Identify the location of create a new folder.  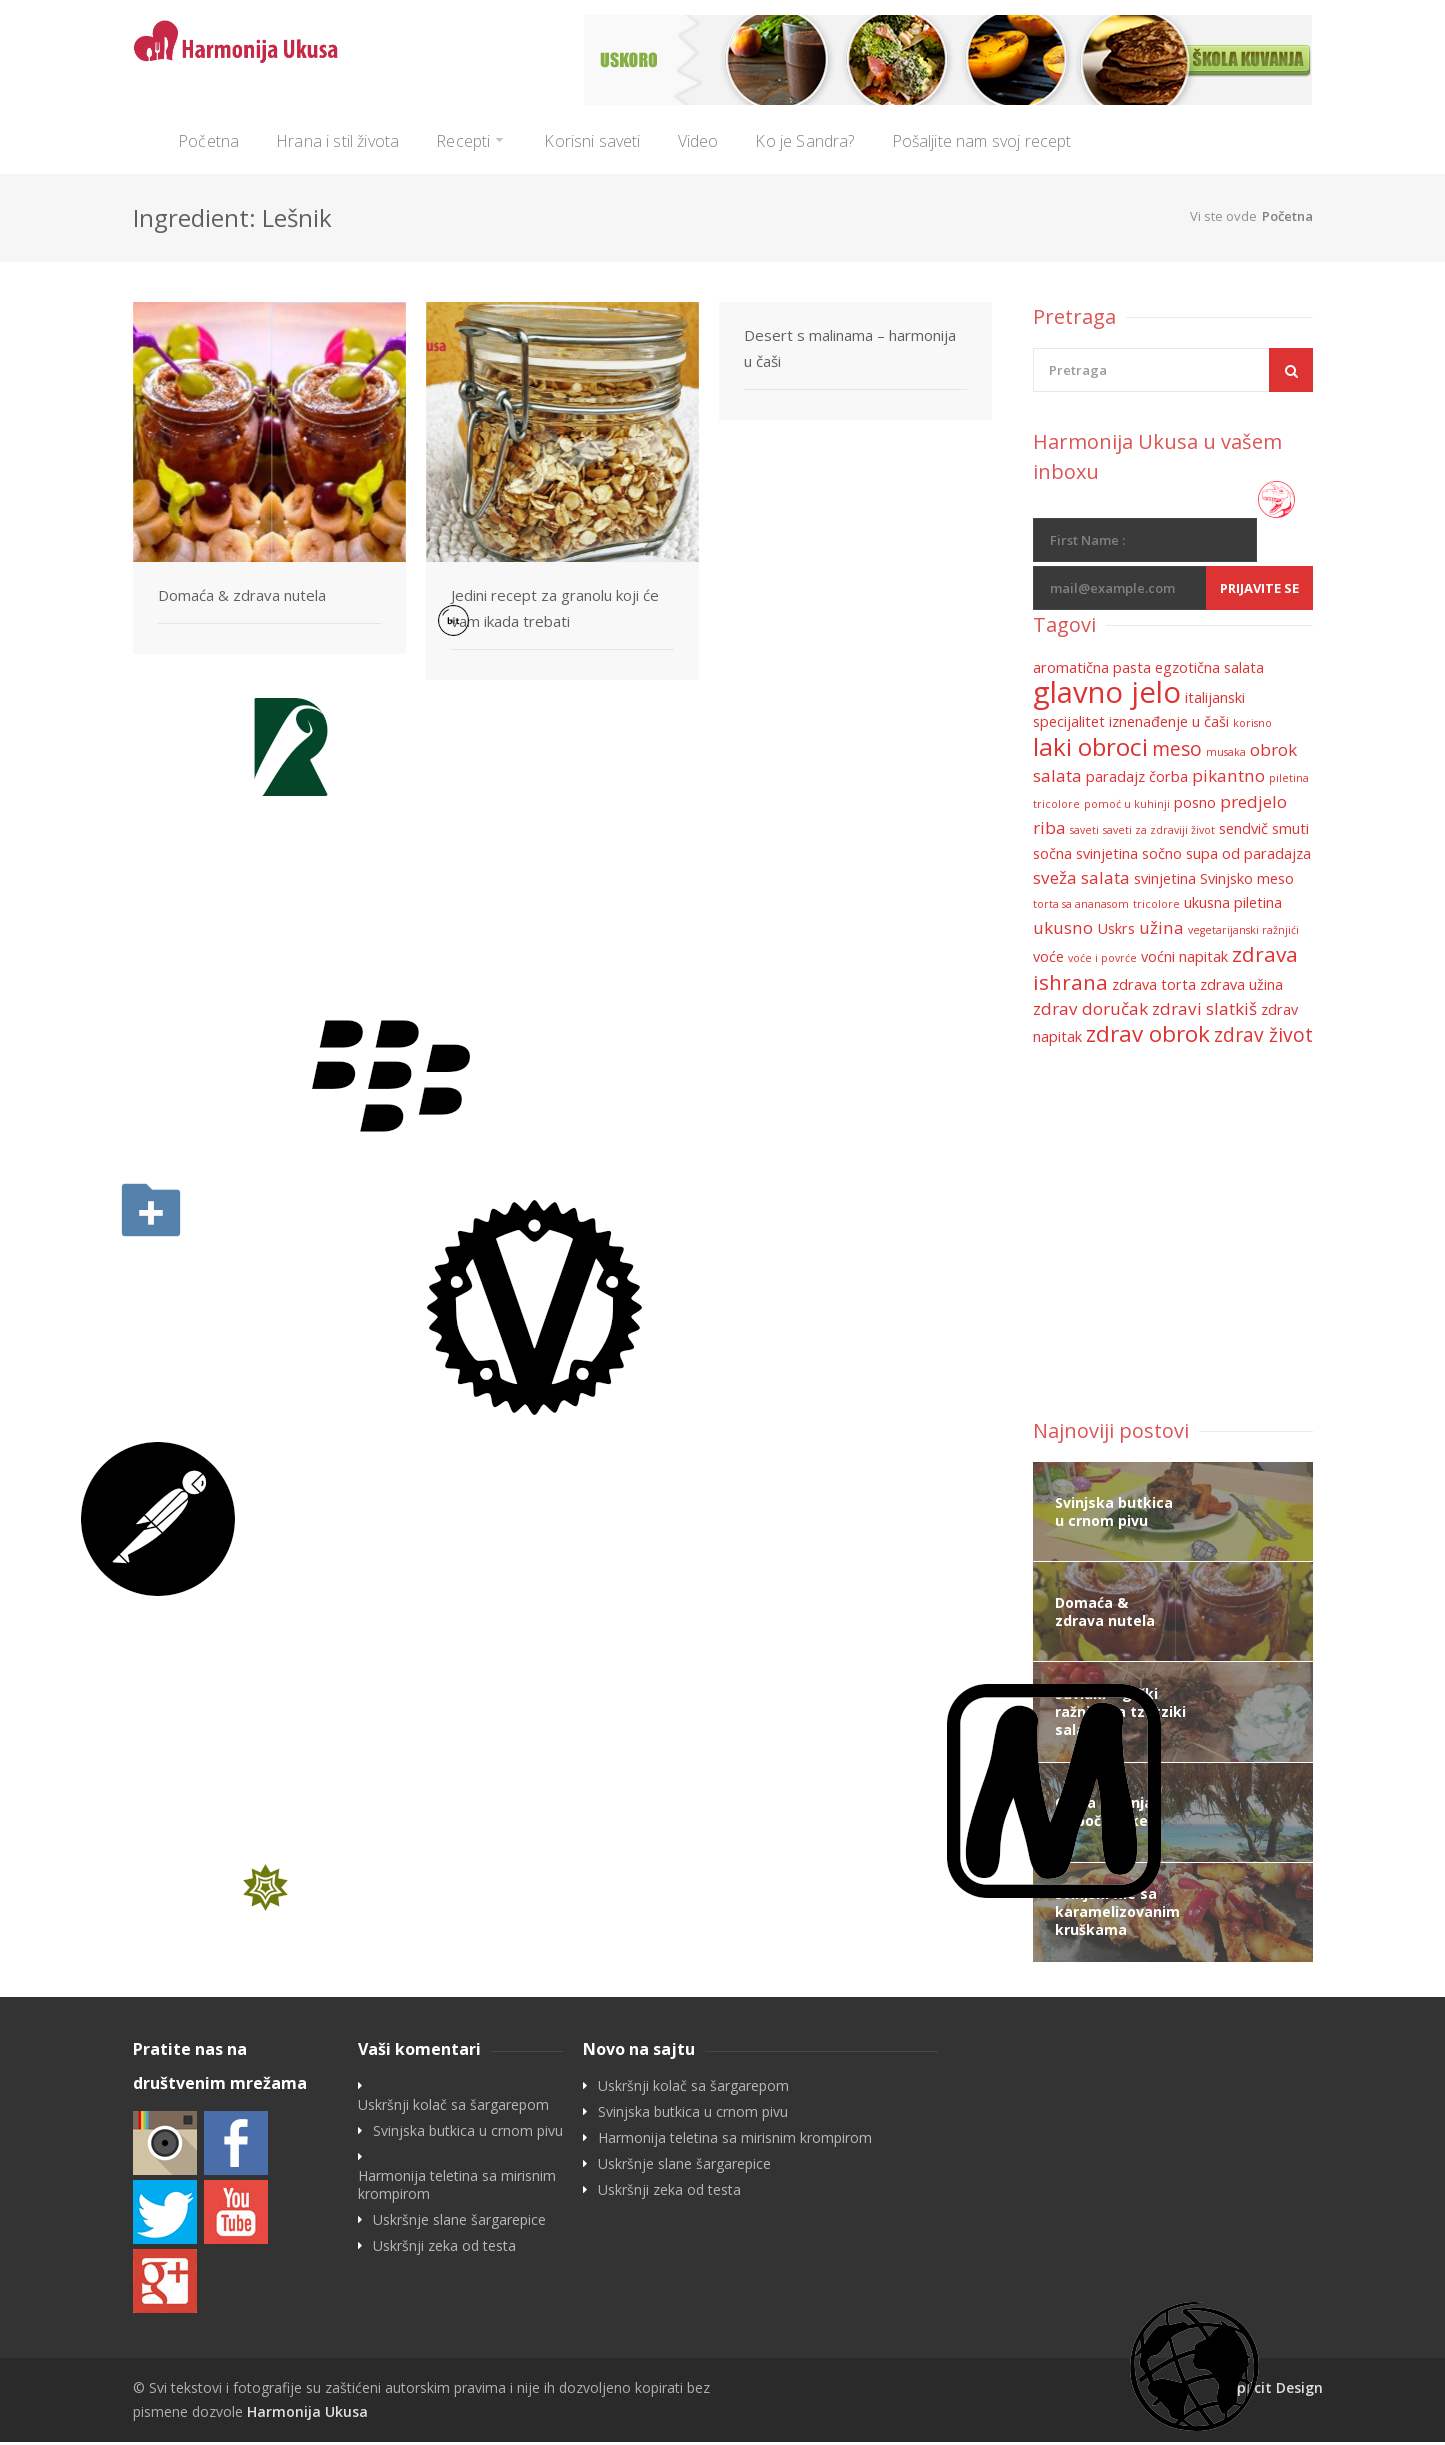
(151, 1210).